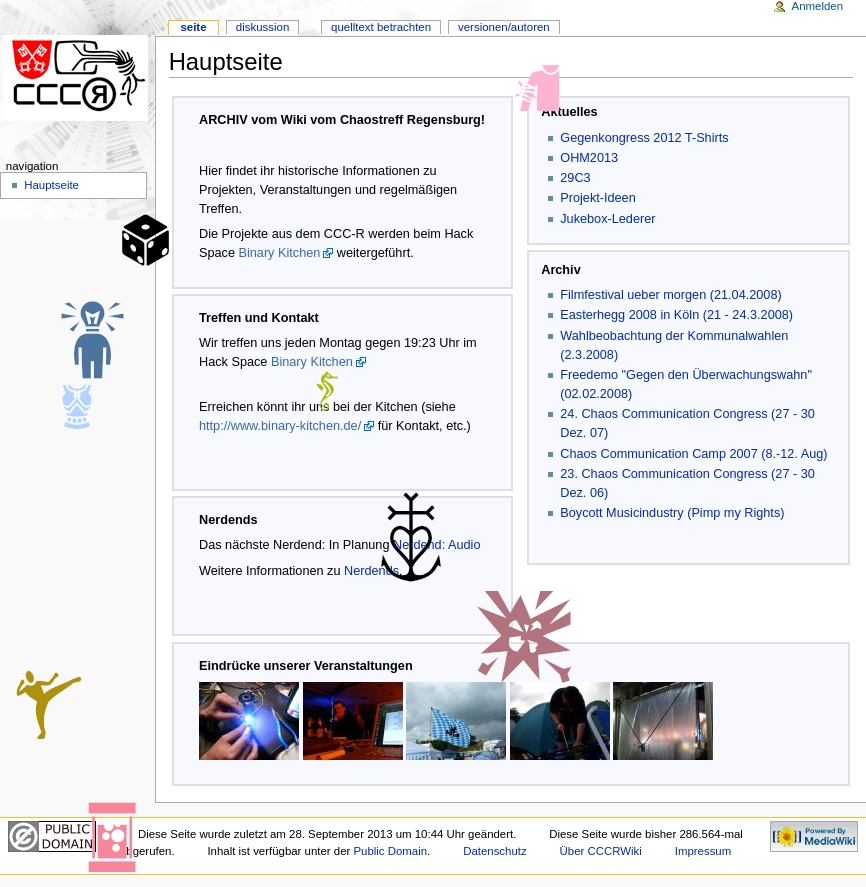  Describe the element at coordinates (327, 391) in the screenshot. I see `decorative seahorse icon for marine-themed games` at that location.